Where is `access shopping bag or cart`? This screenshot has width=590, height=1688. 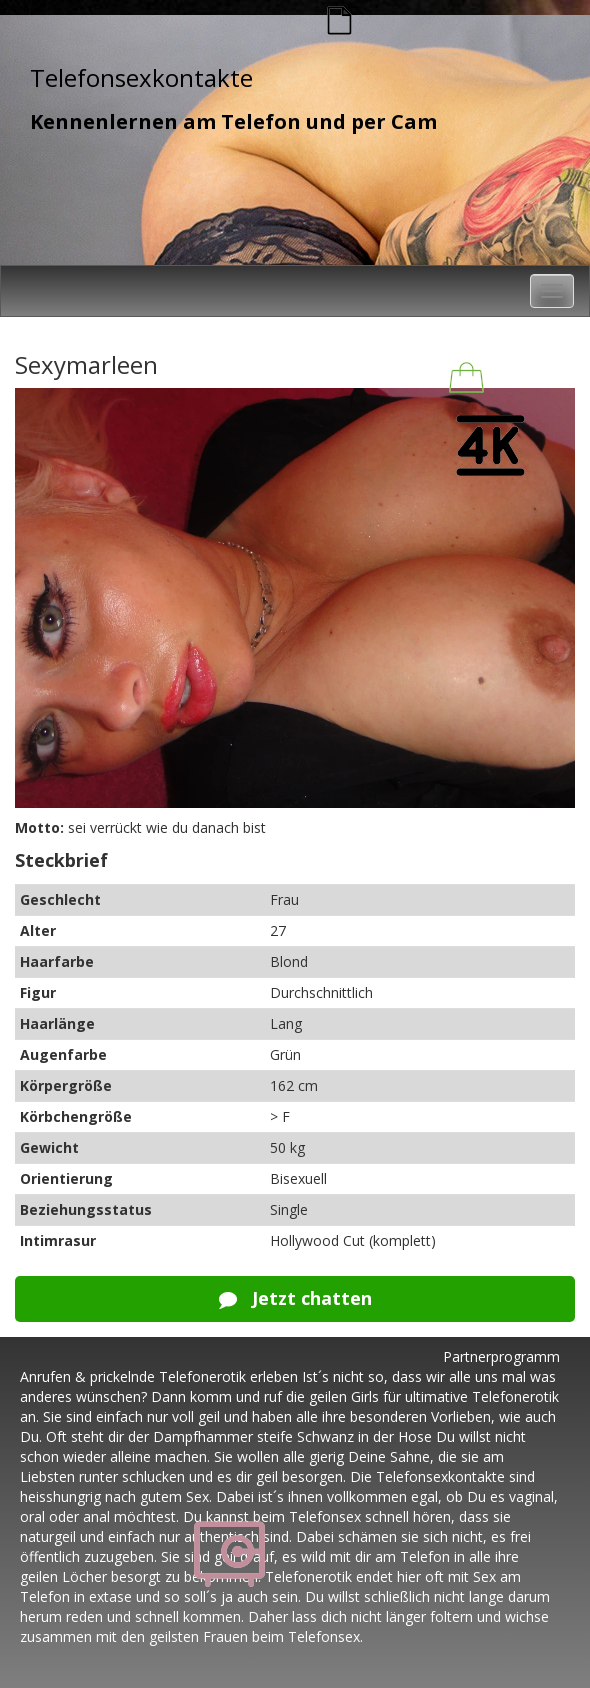 access shopping bag or cart is located at coordinates (466, 379).